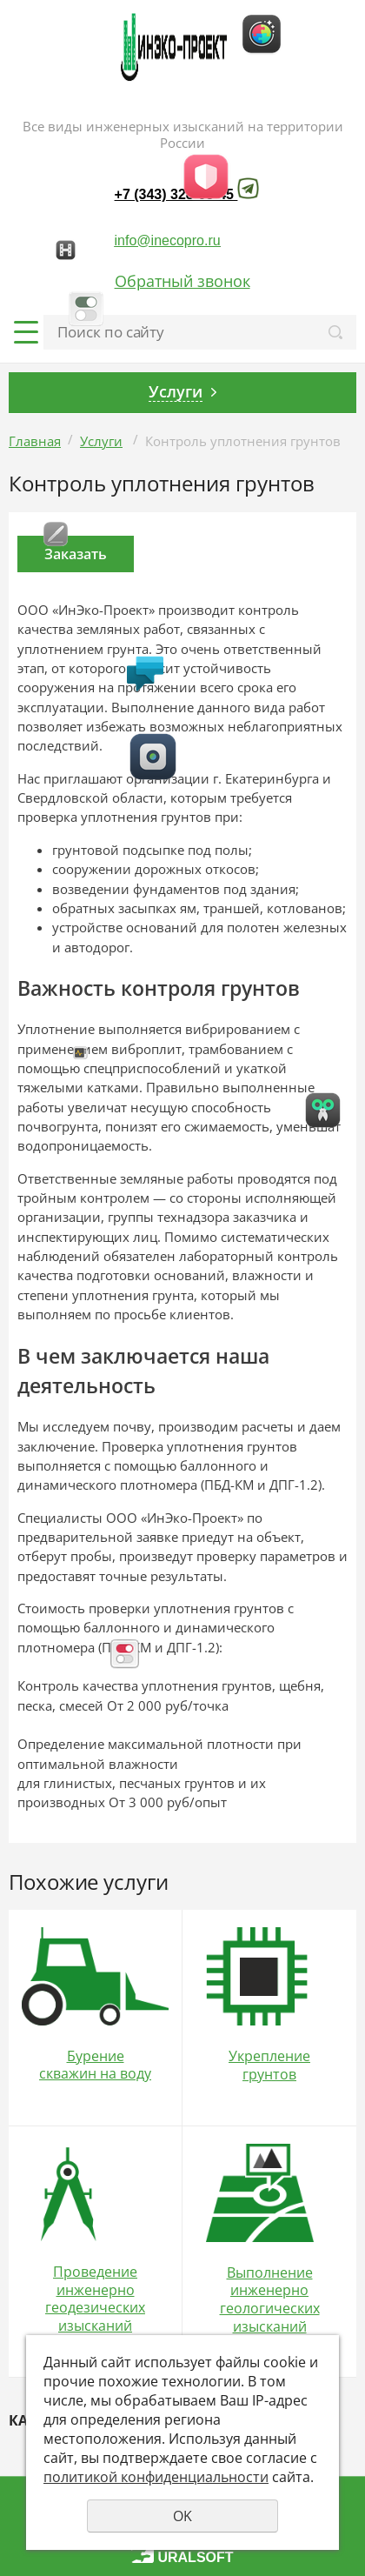 This screenshot has width=365, height=2576. What do you see at coordinates (124, 1653) in the screenshot?
I see `open unity tweak tool settings` at bounding box center [124, 1653].